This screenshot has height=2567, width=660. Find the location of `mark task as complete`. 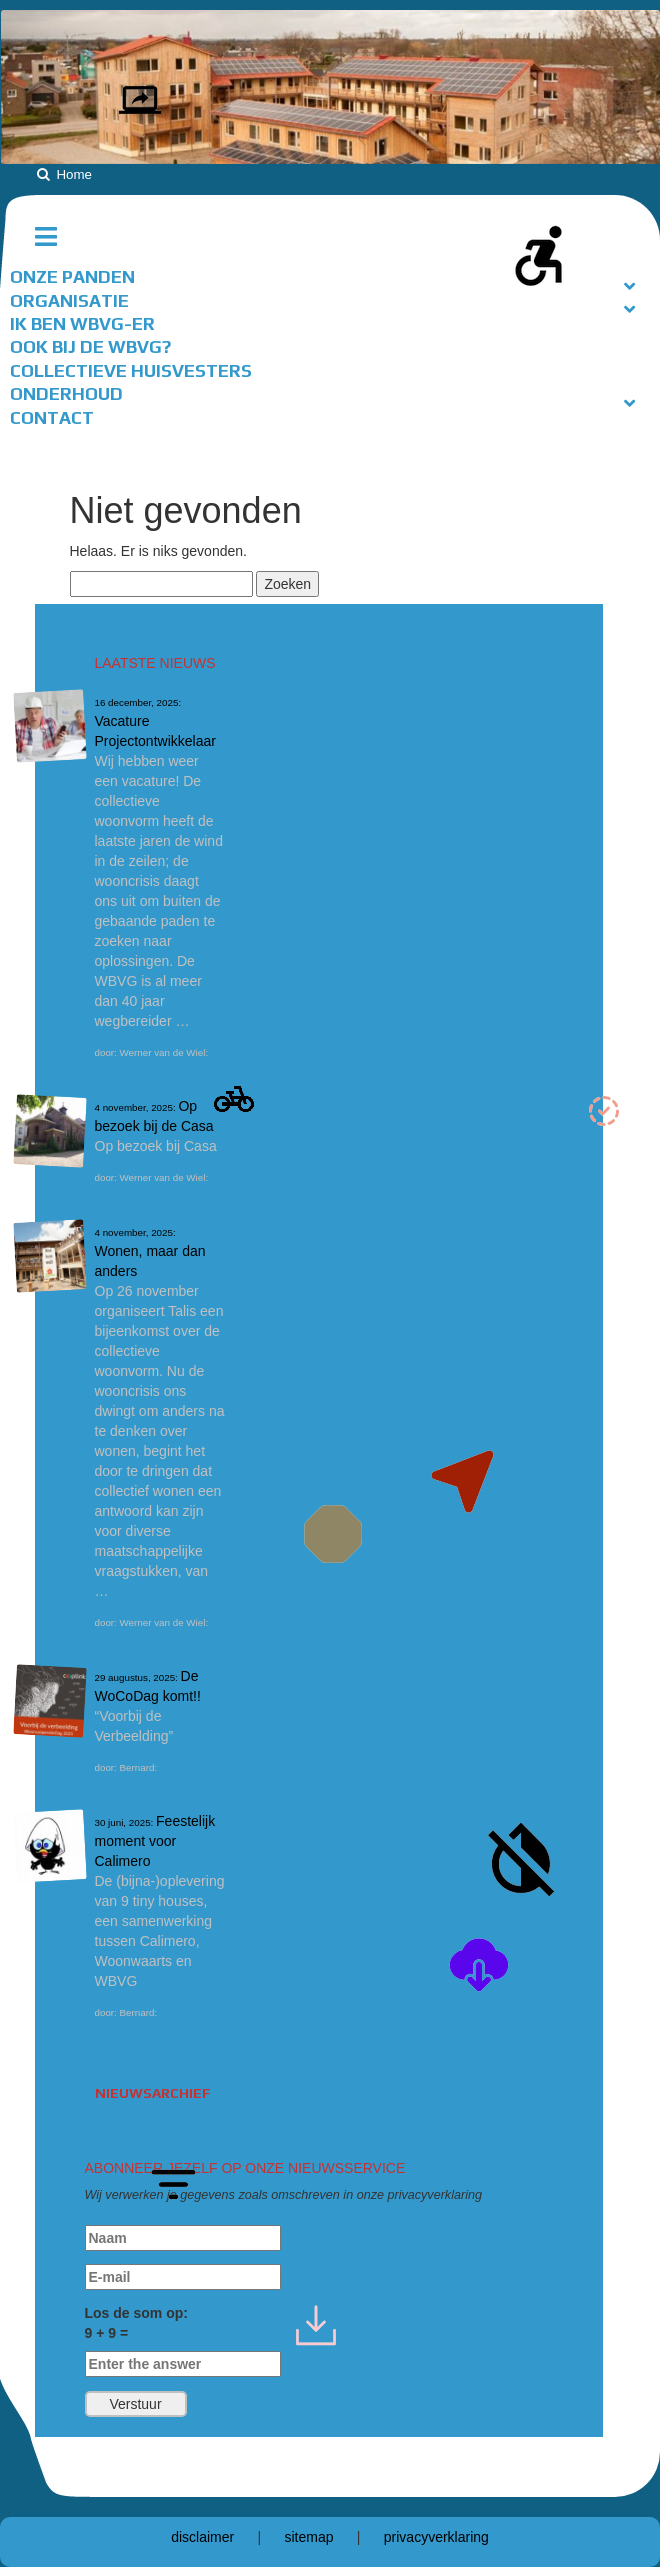

mark task as complete is located at coordinates (604, 1111).